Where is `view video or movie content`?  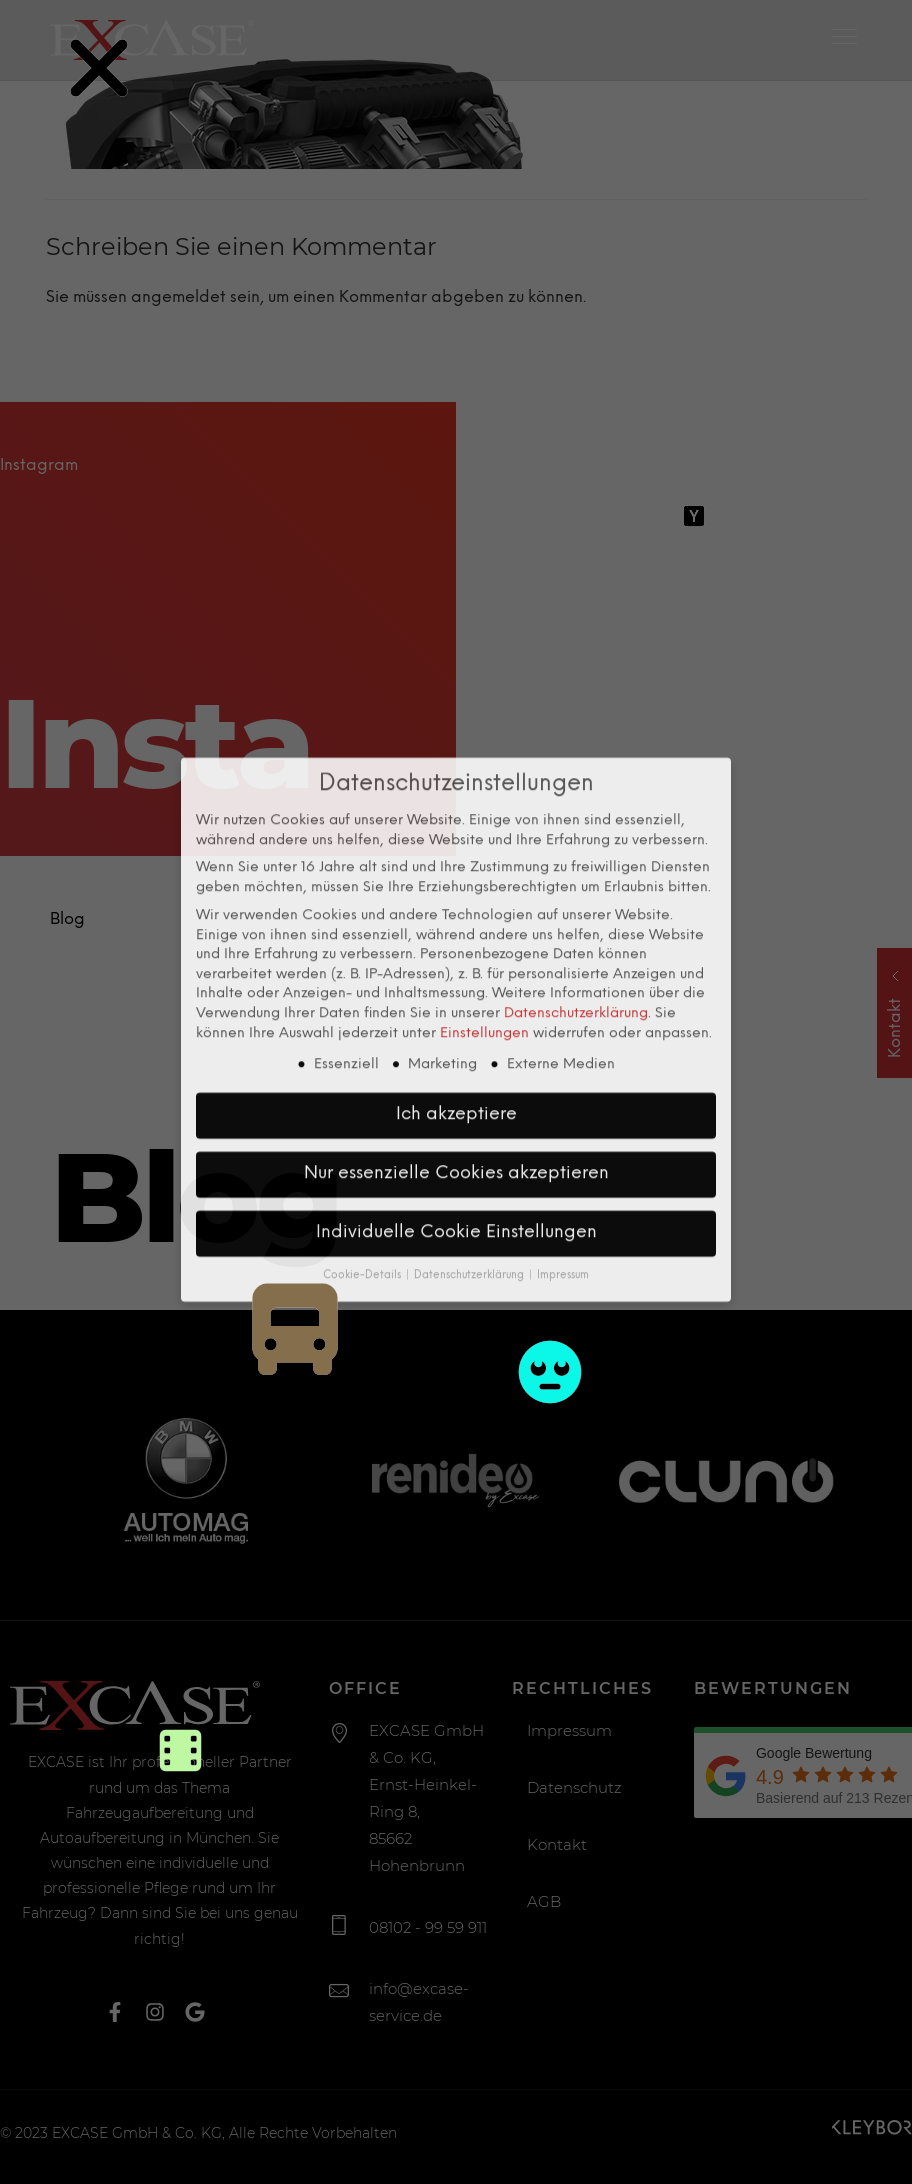
view video or movie content is located at coordinates (180, 1750).